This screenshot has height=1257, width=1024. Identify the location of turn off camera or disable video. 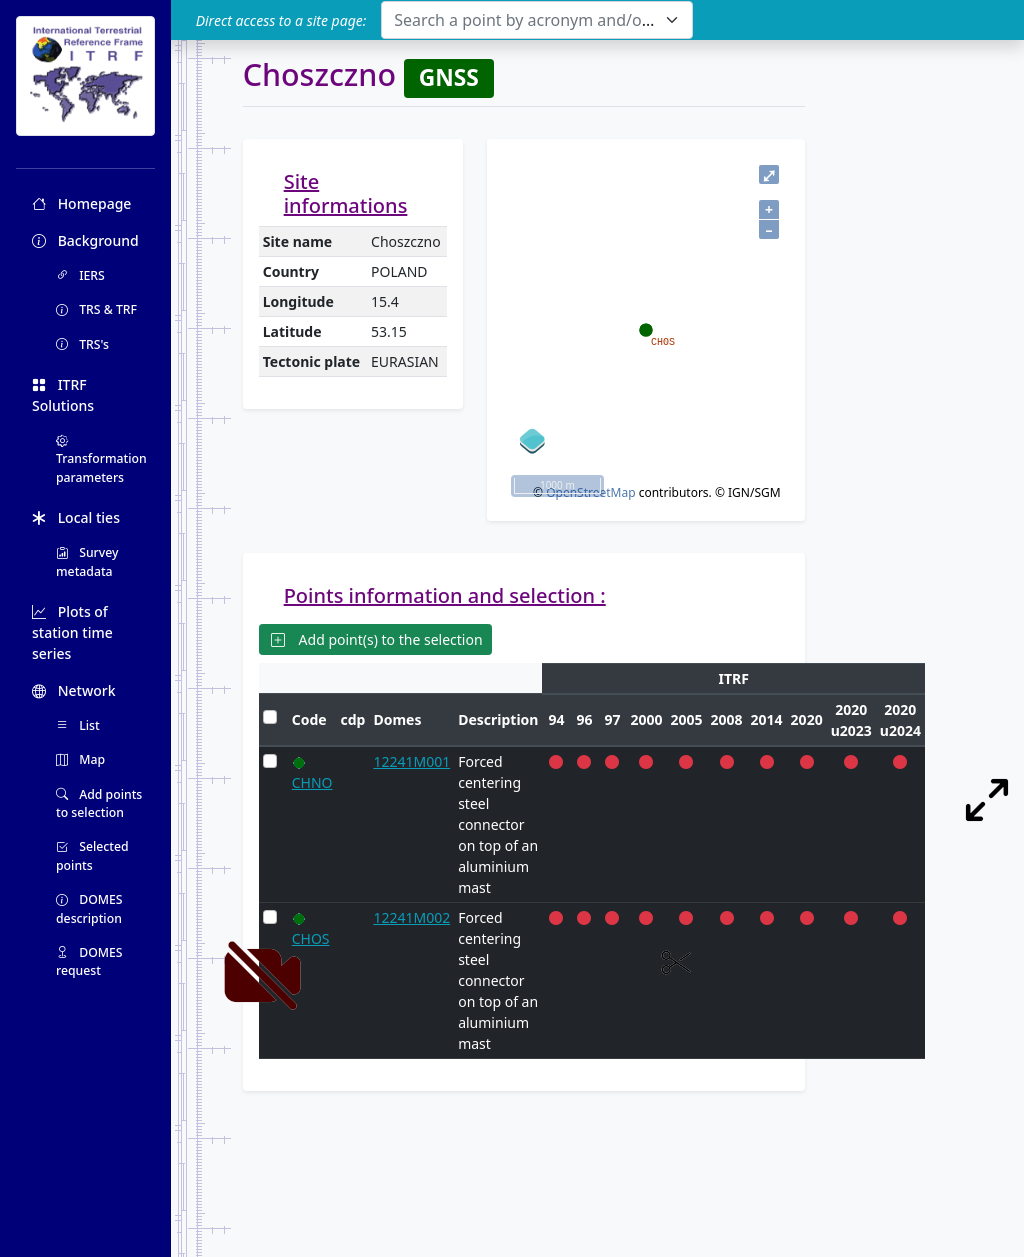
(262, 975).